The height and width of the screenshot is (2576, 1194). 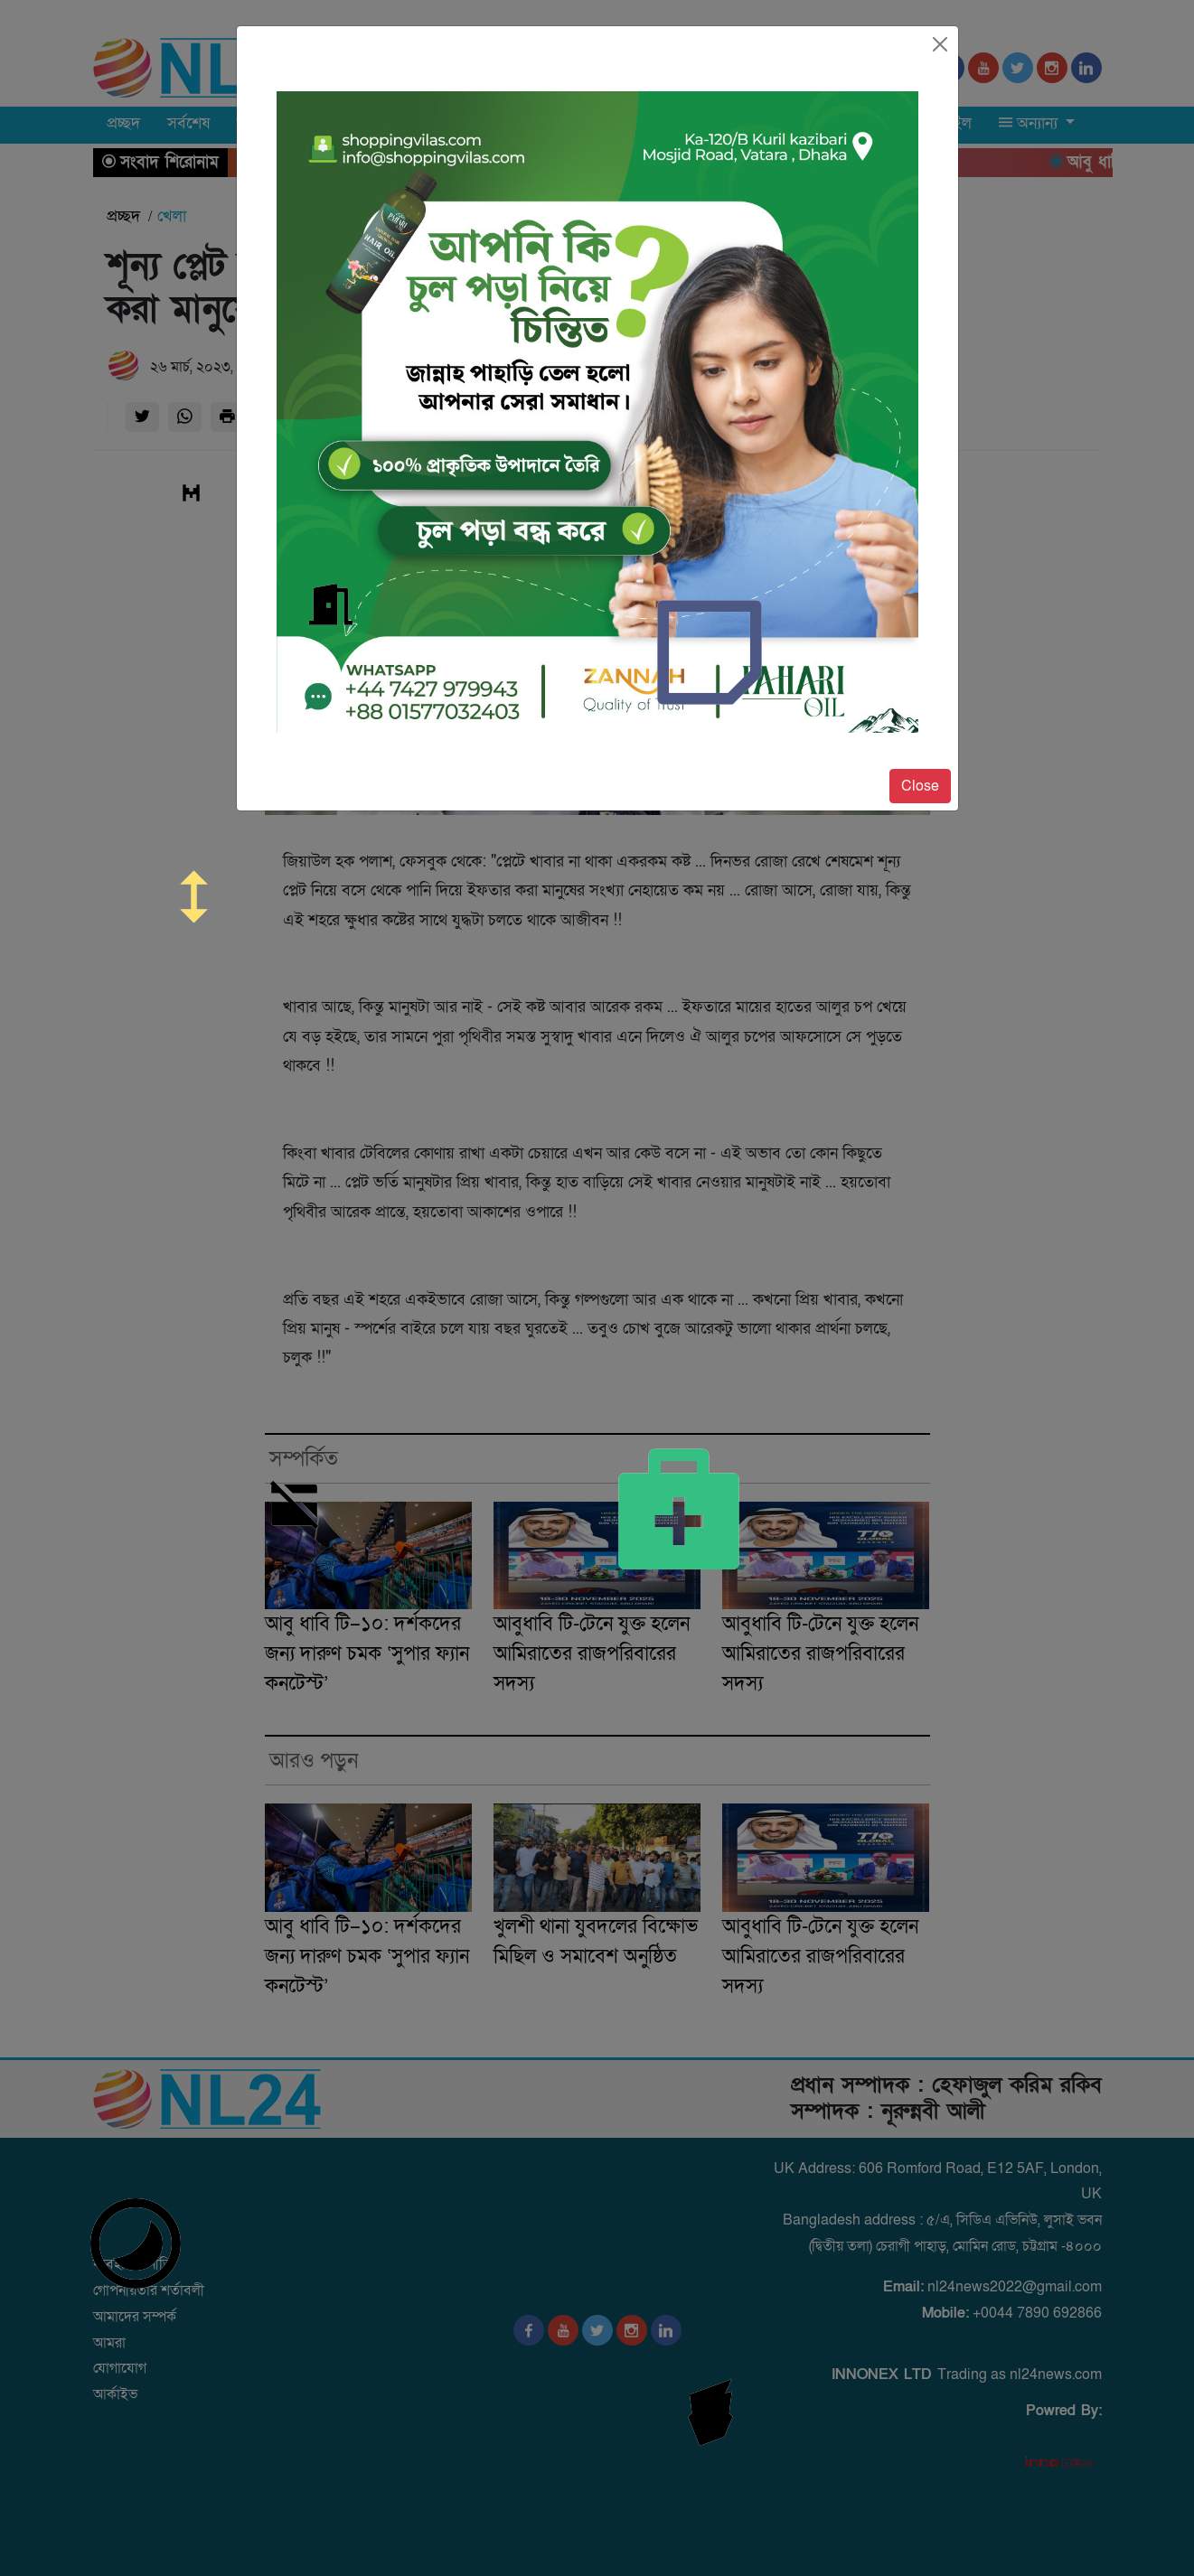 I want to click on log out or exit the application, so click(x=331, y=605).